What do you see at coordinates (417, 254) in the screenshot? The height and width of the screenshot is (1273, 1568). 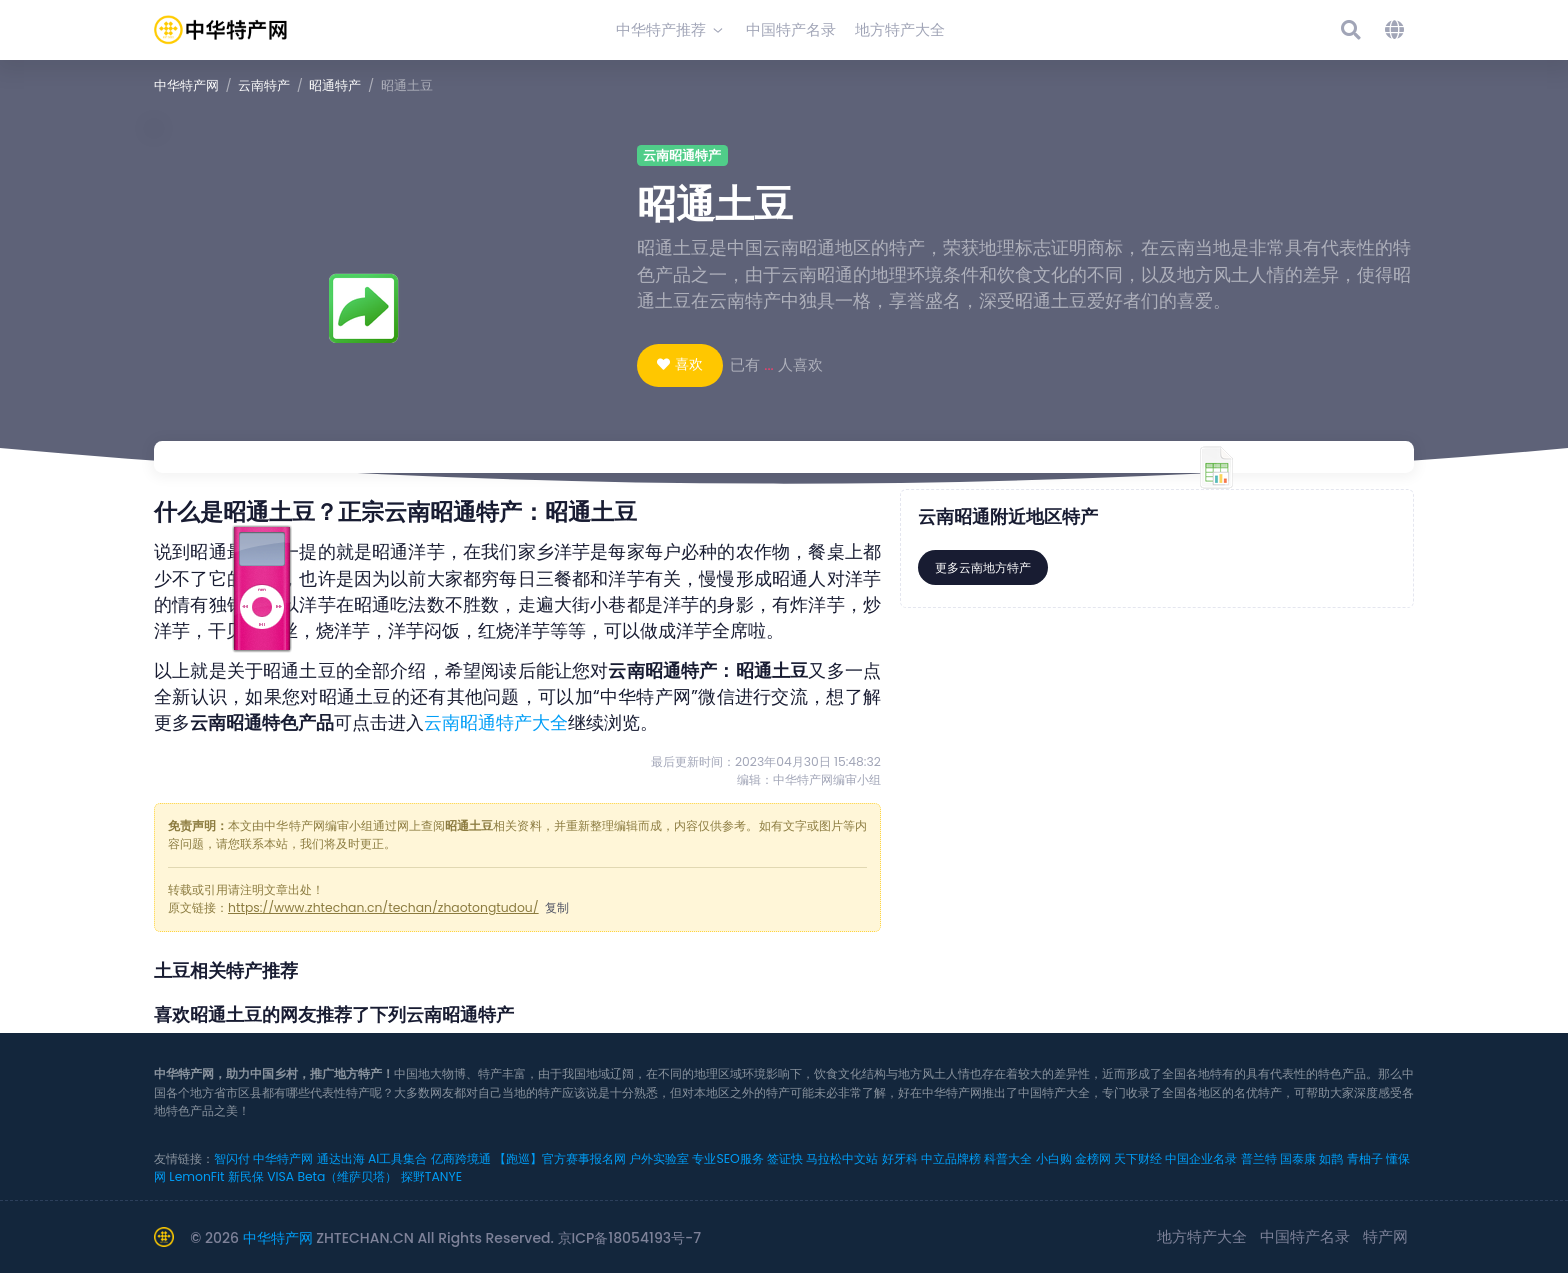 I see `indicates a shared file or folder` at bounding box center [417, 254].